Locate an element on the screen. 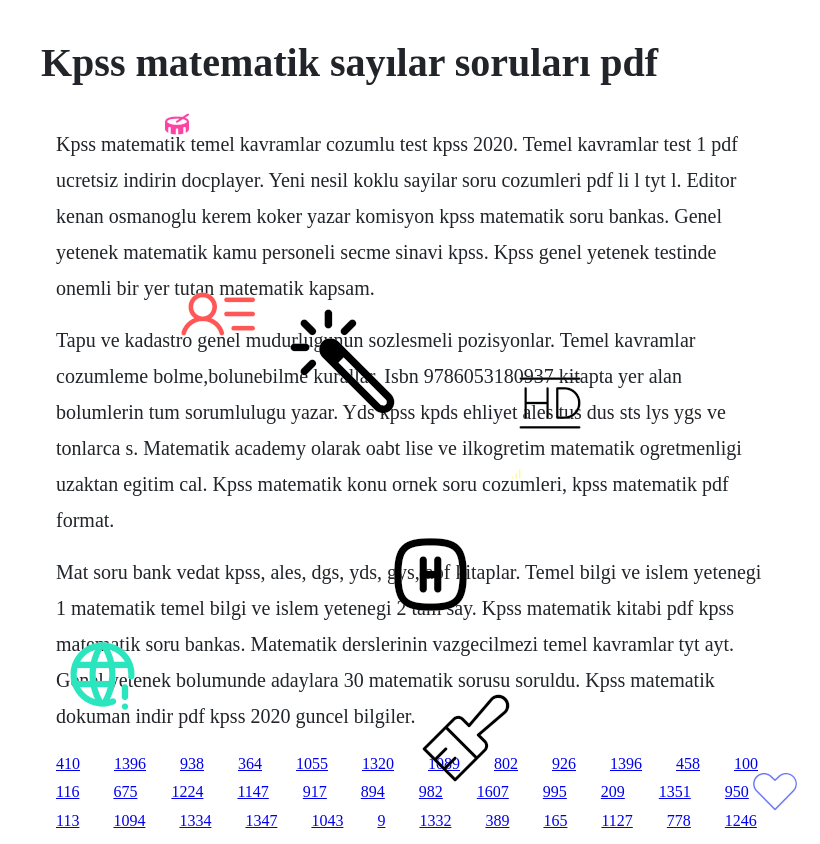 This screenshot has width=820, height=844. access hospital or medical services is located at coordinates (430, 574).